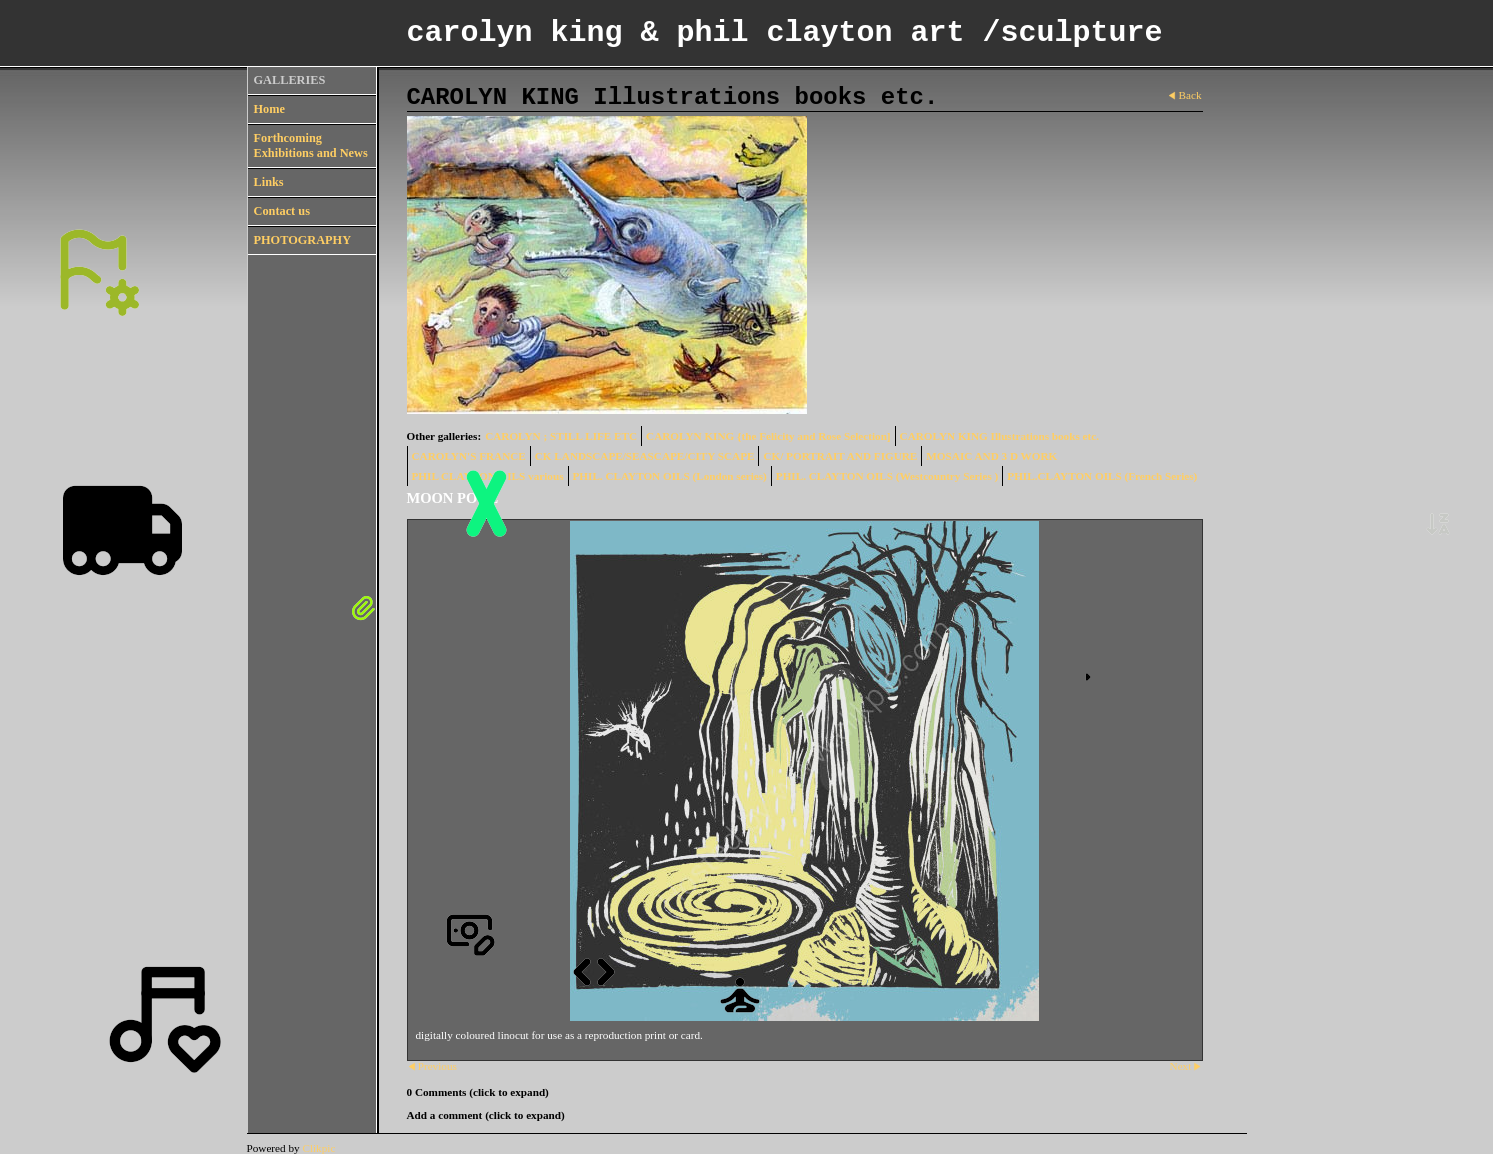 The image size is (1493, 1154). What do you see at coordinates (740, 995) in the screenshot?
I see `access meditation or mindfulness features` at bounding box center [740, 995].